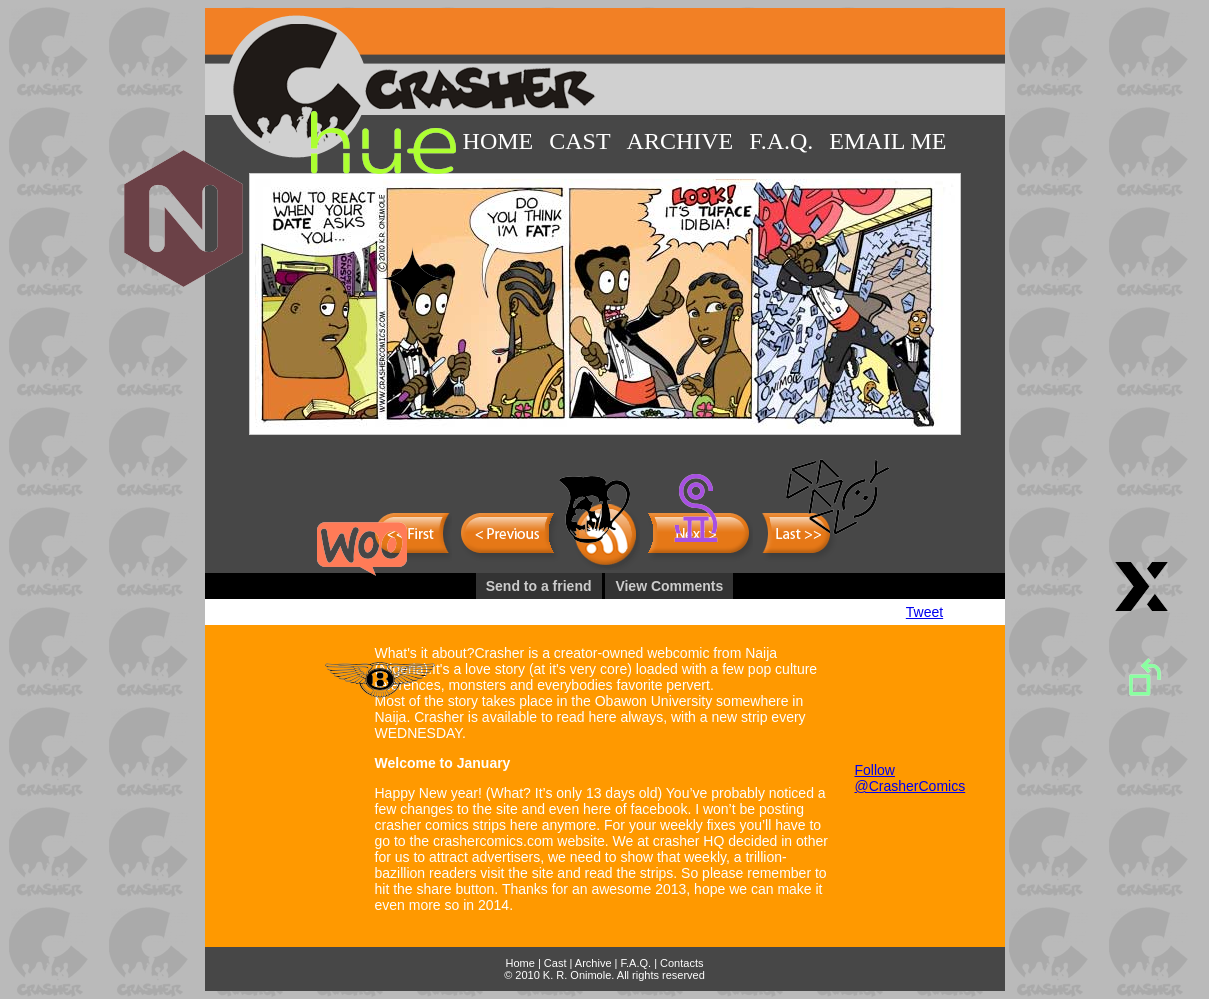  What do you see at coordinates (1141, 586) in the screenshot?
I see `visit experts exchange website` at bounding box center [1141, 586].